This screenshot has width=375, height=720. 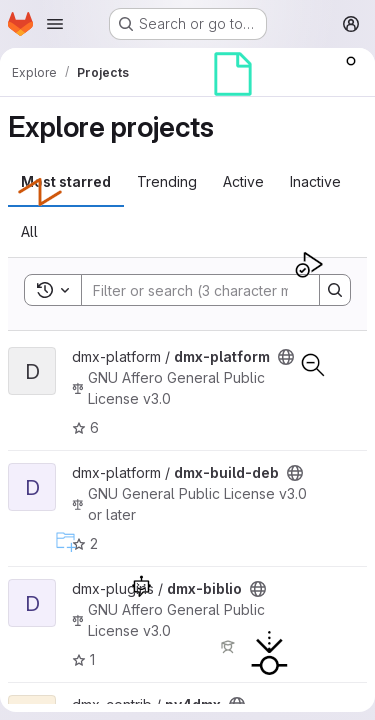 What do you see at coordinates (268, 653) in the screenshot?
I see `fetch changes from remote repository` at bounding box center [268, 653].